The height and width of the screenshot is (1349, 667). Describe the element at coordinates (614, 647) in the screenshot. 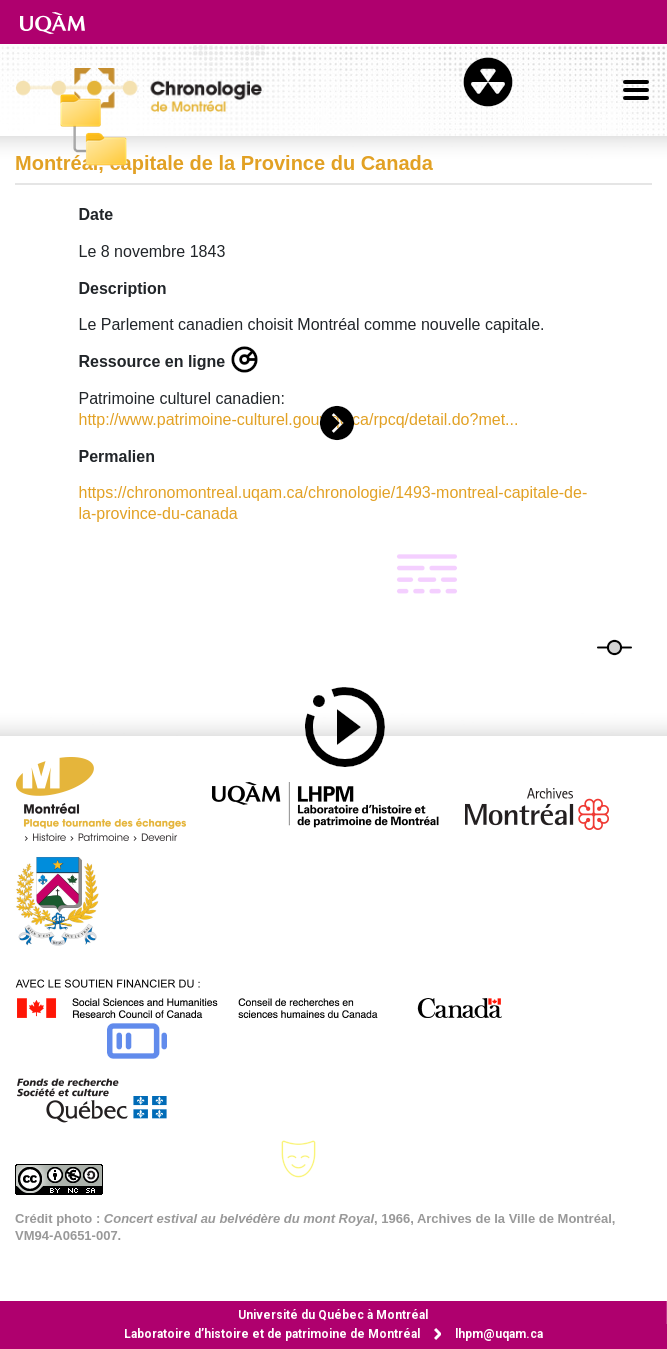

I see `view commit history` at that location.